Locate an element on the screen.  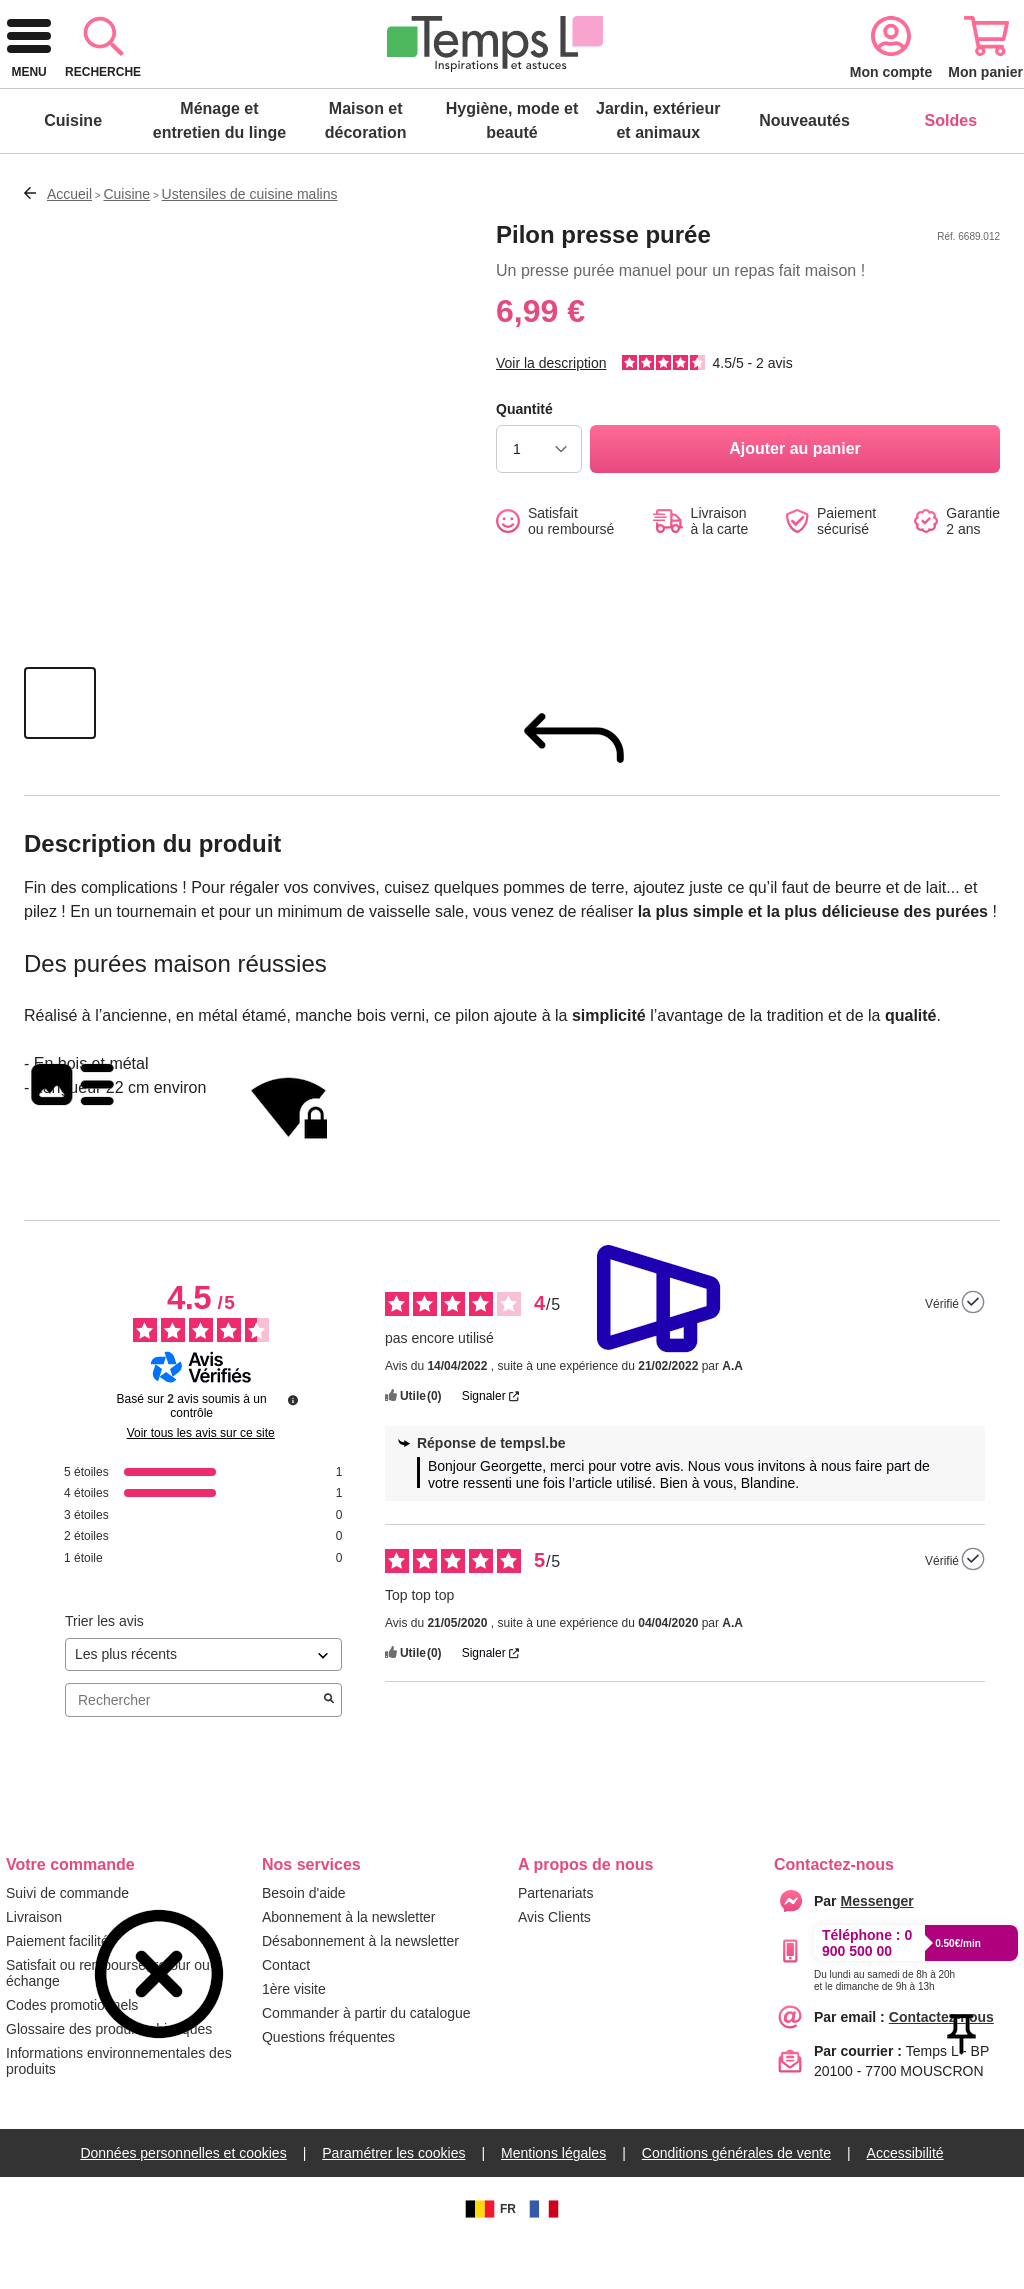
connected to a secure wifi network is located at coordinates (288, 1106).